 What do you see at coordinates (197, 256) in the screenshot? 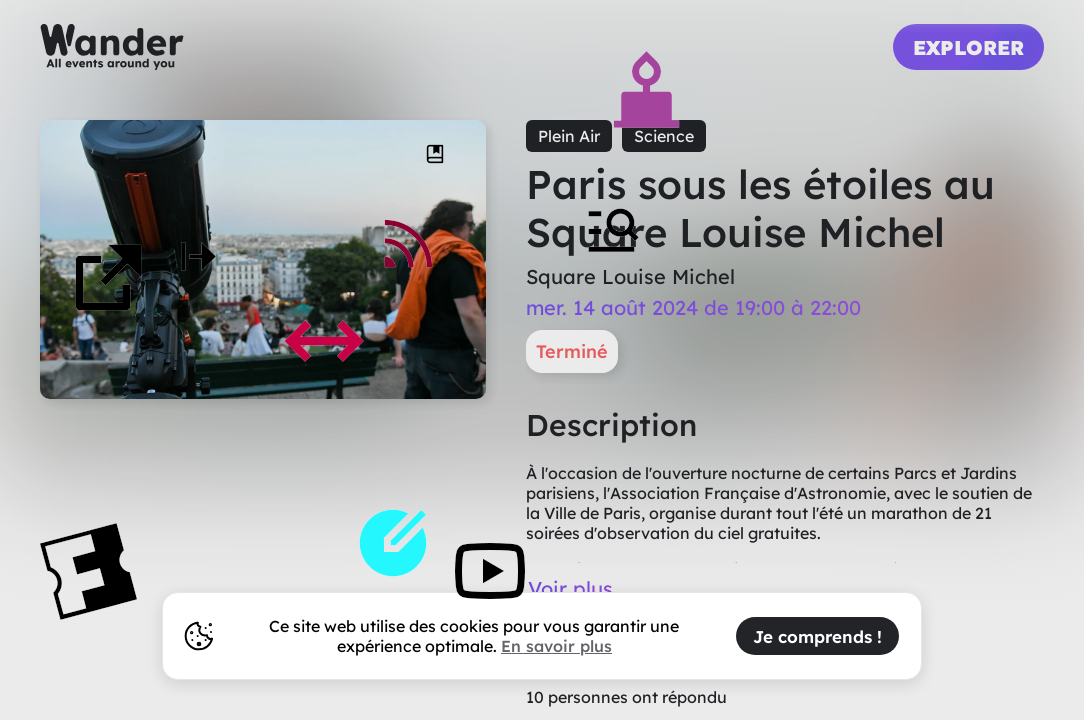
I see `expand content to the right` at bounding box center [197, 256].